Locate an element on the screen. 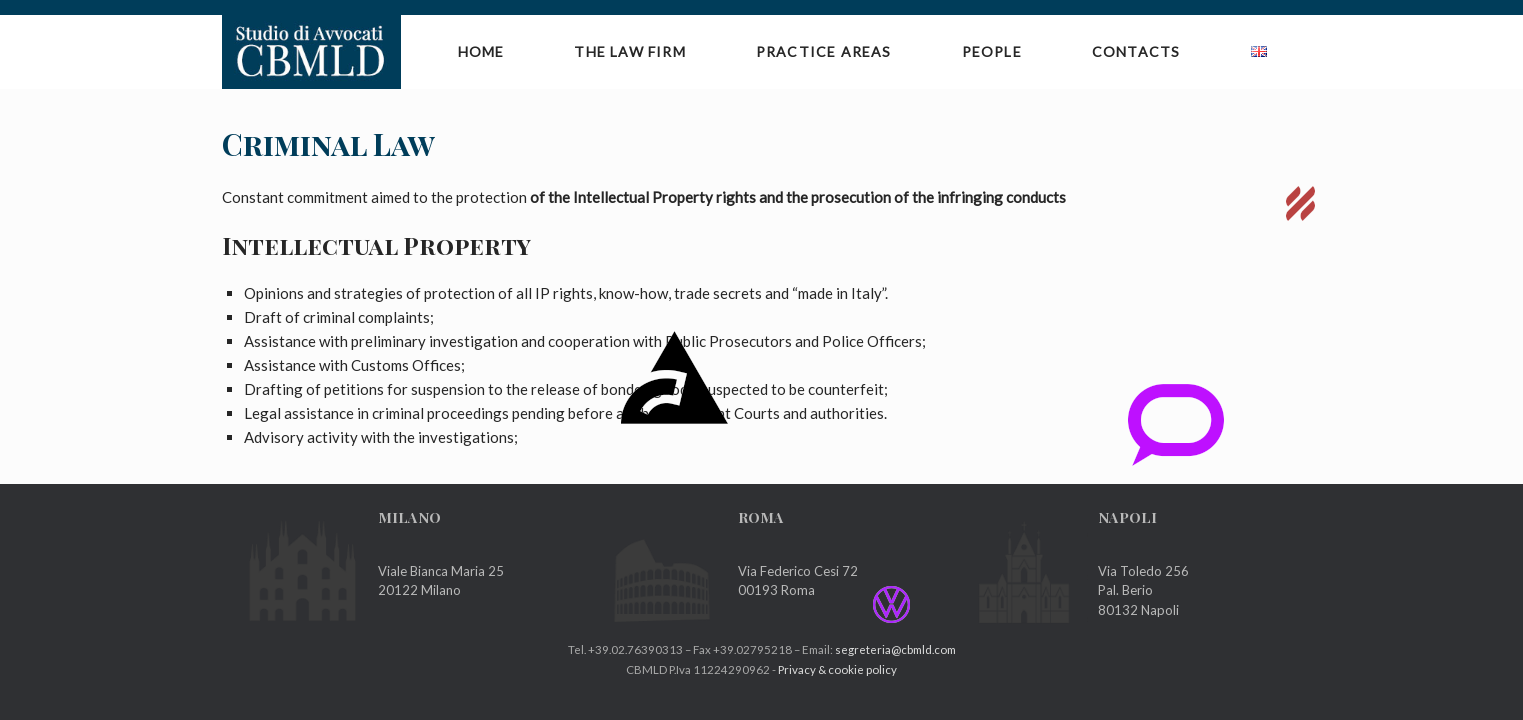 This screenshot has height=720, width=1523. visit The Conversation website is located at coordinates (1176, 425).